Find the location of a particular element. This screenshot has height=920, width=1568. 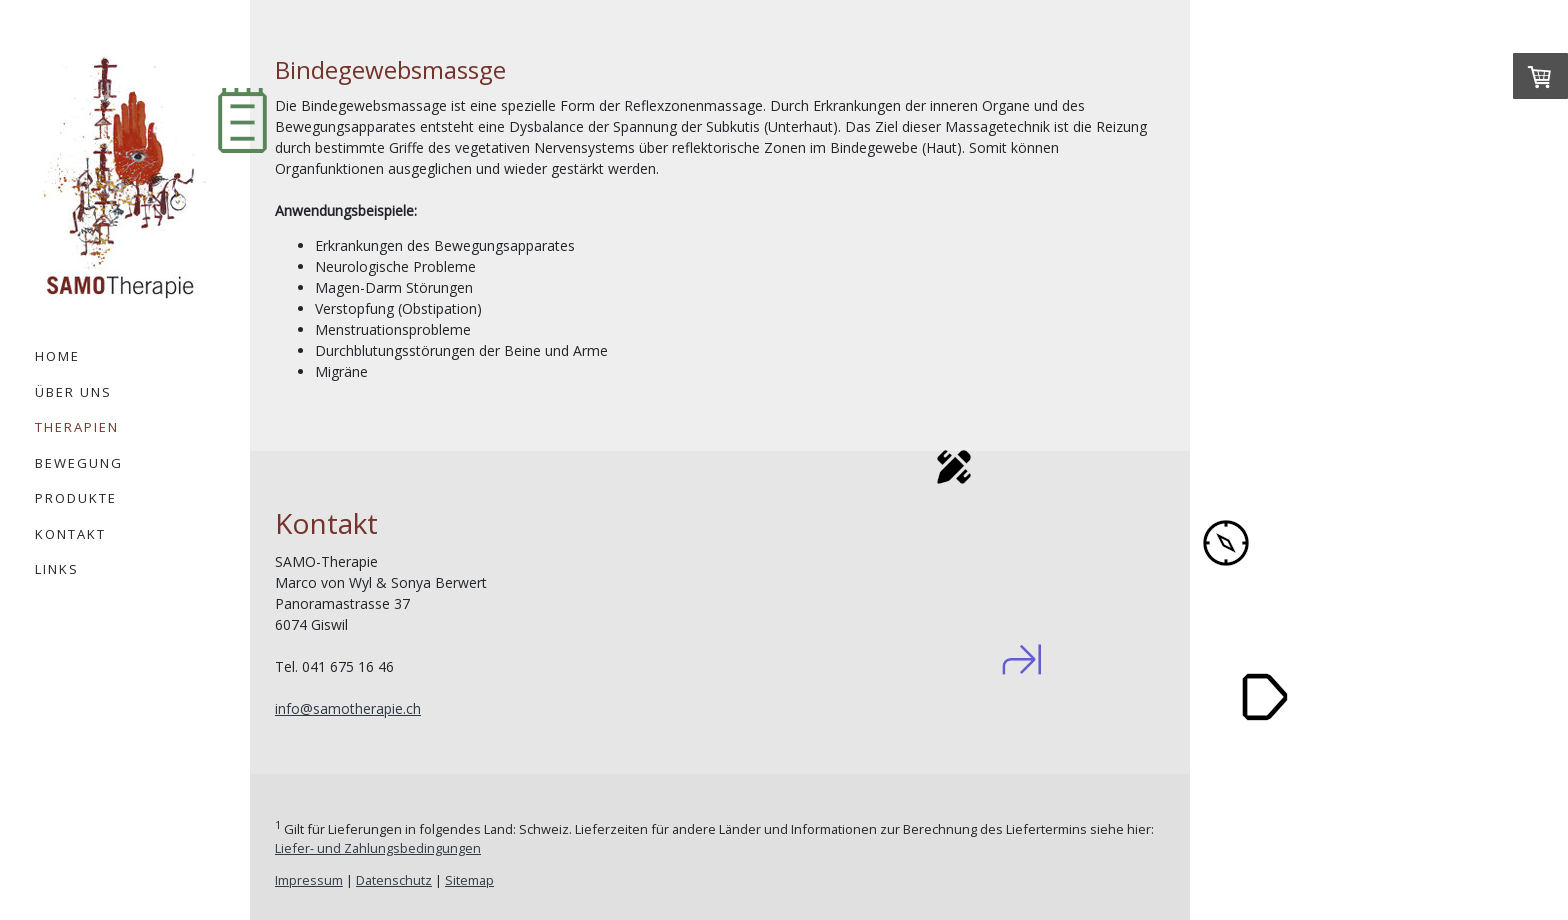

empty placeholder icon for spacing or alignment is located at coordinates (640, 833).